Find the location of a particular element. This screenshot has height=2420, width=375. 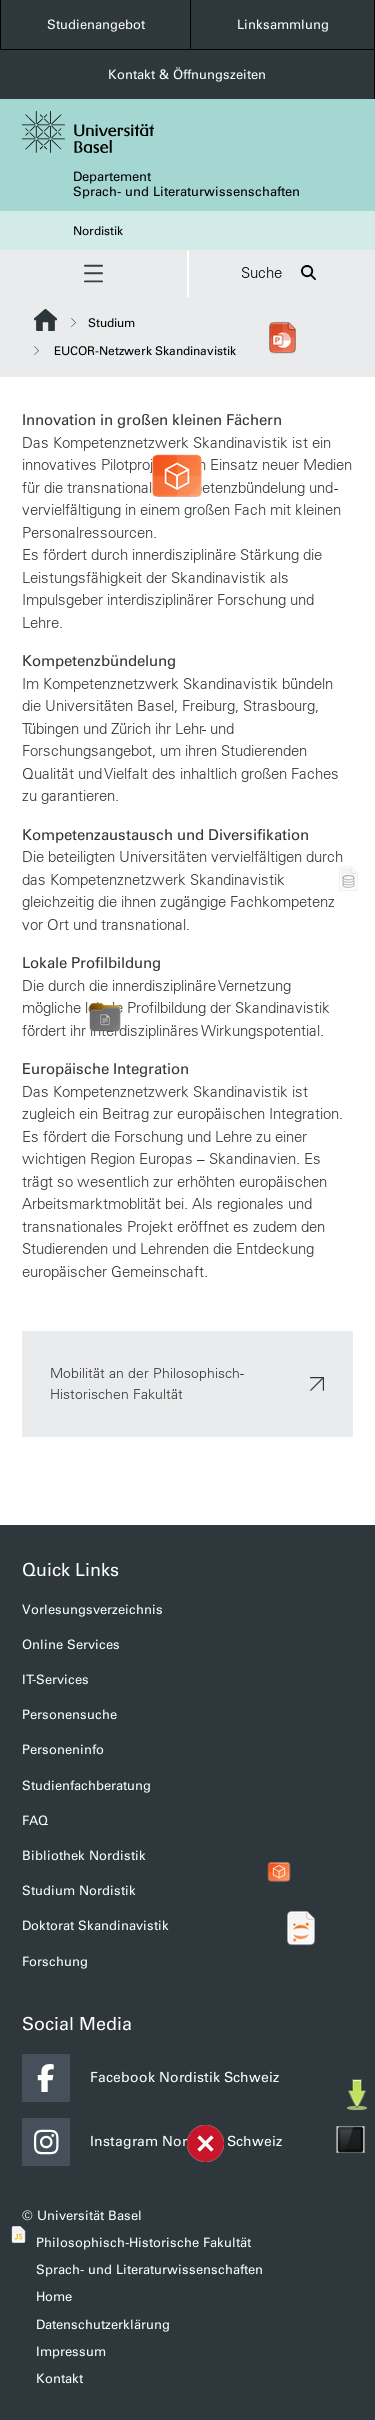

sql database file is located at coordinates (348, 878).